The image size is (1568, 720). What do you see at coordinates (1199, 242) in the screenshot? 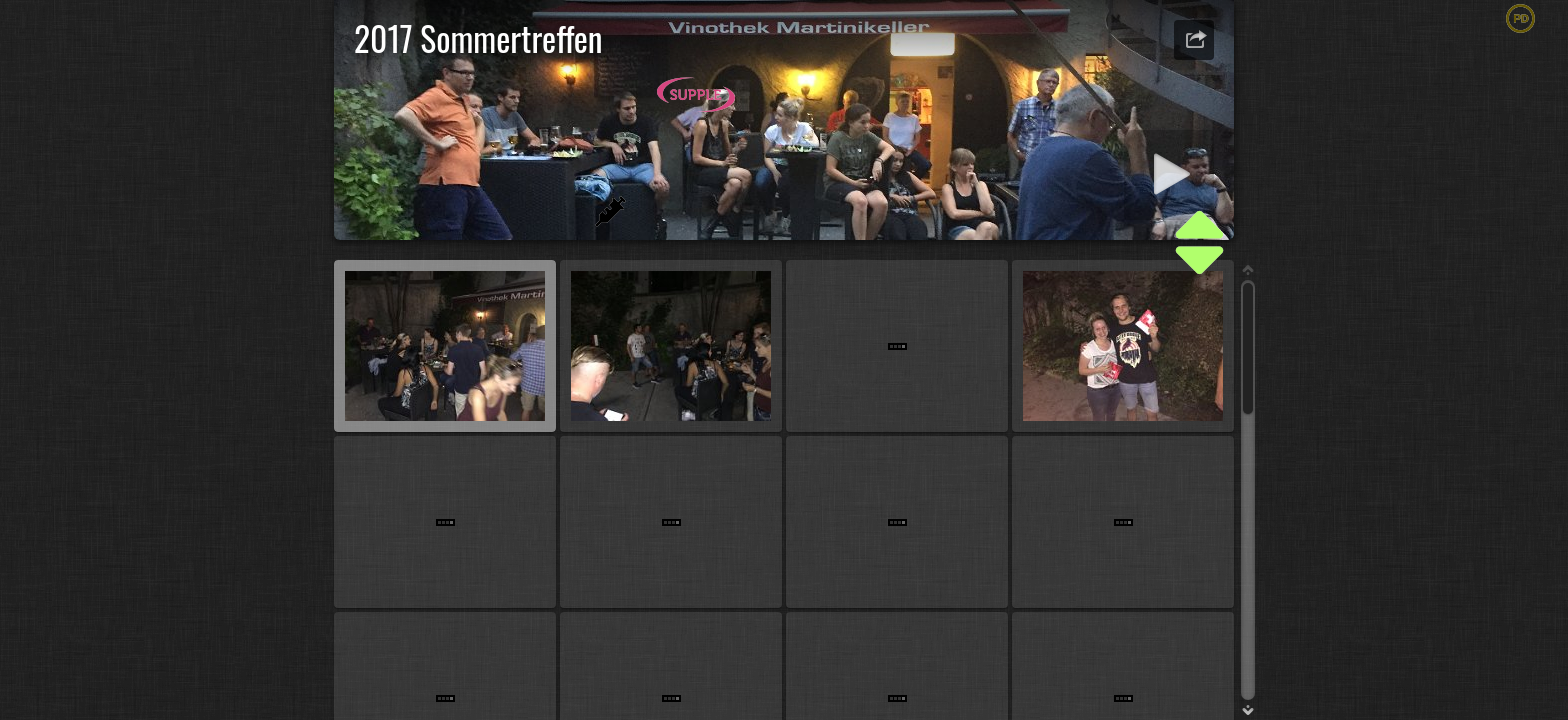
I see `sort items in a list` at bounding box center [1199, 242].